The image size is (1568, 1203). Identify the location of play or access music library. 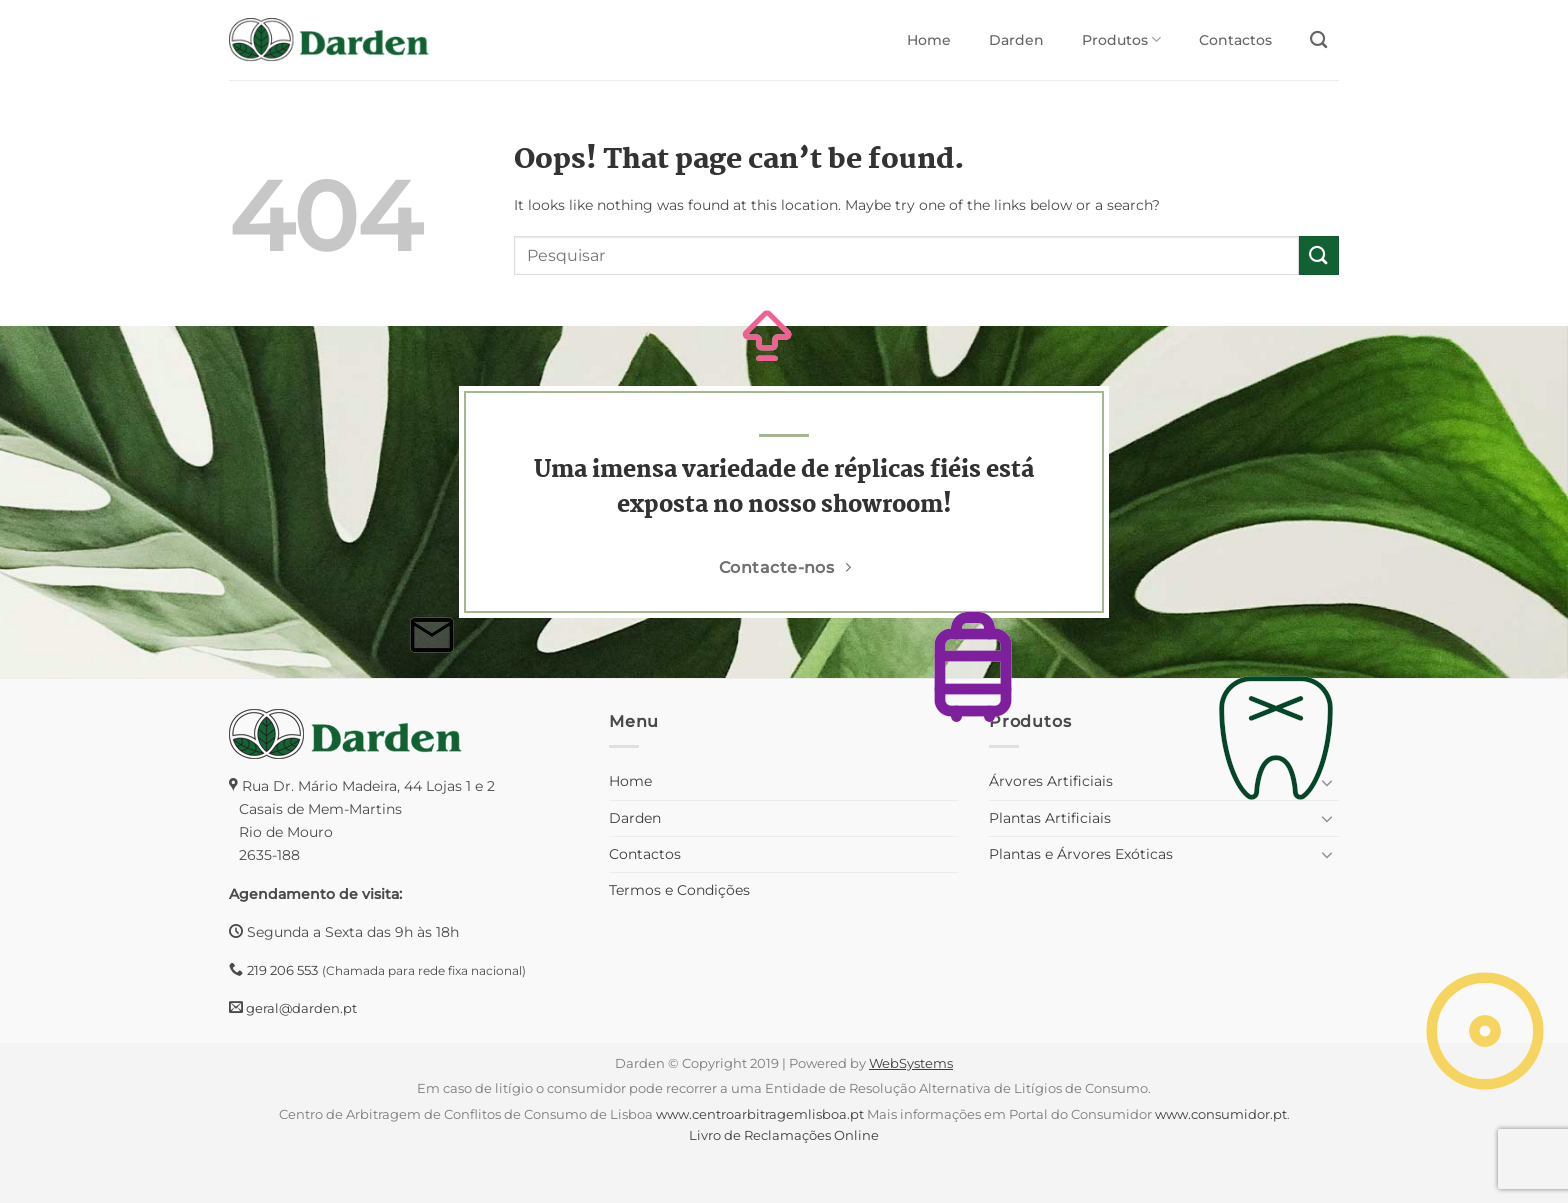
(1485, 1031).